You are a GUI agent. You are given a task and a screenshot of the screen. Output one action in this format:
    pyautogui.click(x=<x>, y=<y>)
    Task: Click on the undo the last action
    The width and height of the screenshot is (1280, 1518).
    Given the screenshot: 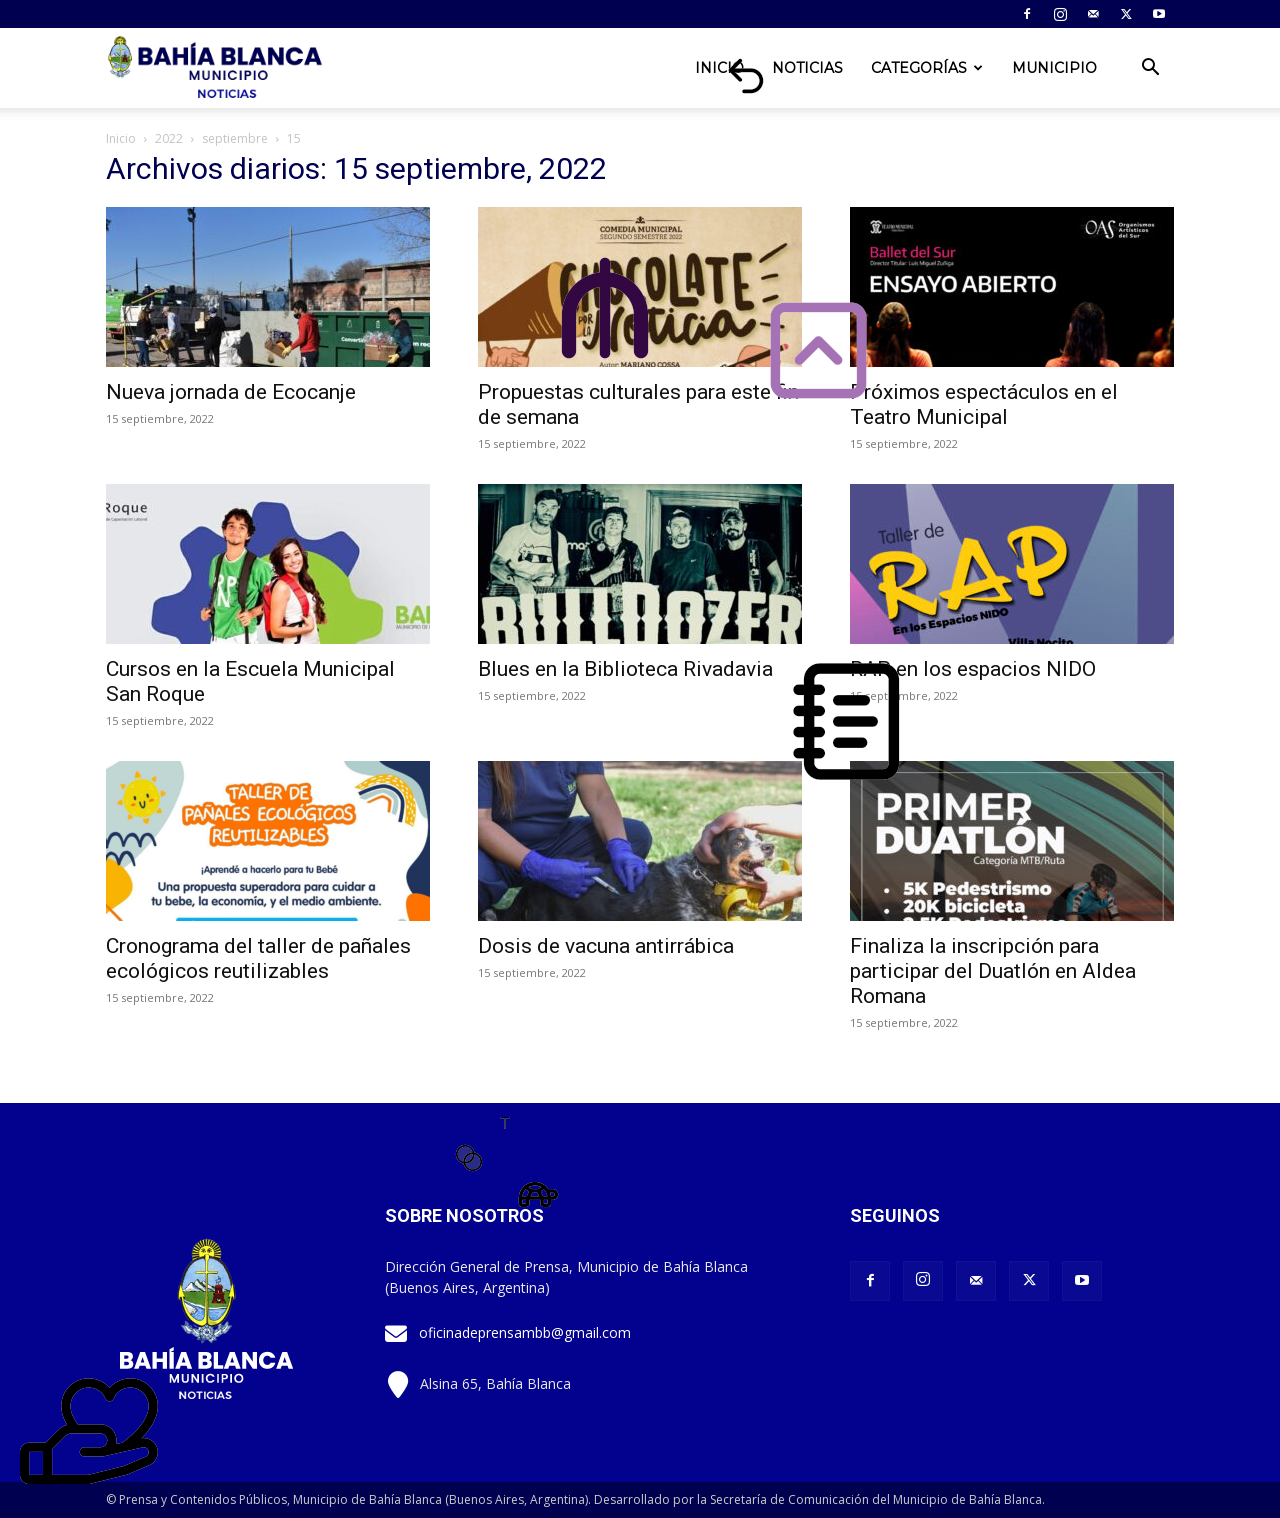 What is the action you would take?
    pyautogui.click(x=746, y=76)
    